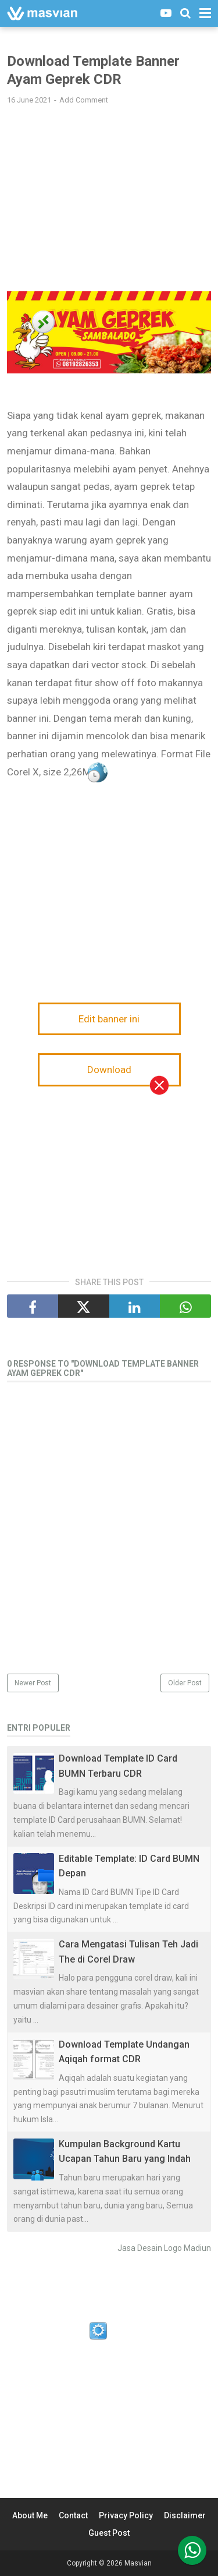 This screenshot has width=218, height=2576. What do you see at coordinates (98, 772) in the screenshot?
I see `view world clock or time zones` at bounding box center [98, 772].